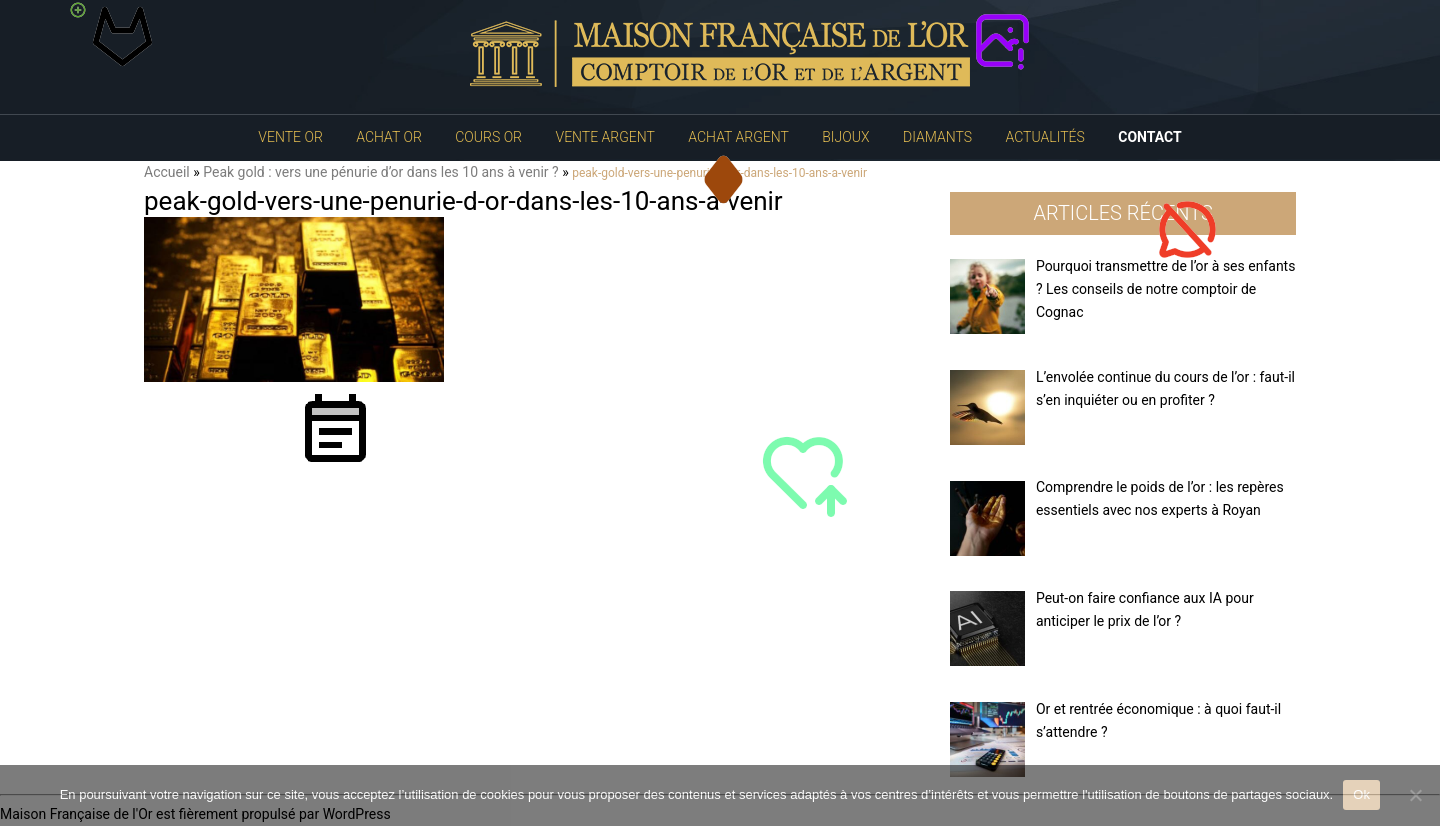 This screenshot has height=826, width=1440. I want to click on image upload error or warning, so click(1002, 40).